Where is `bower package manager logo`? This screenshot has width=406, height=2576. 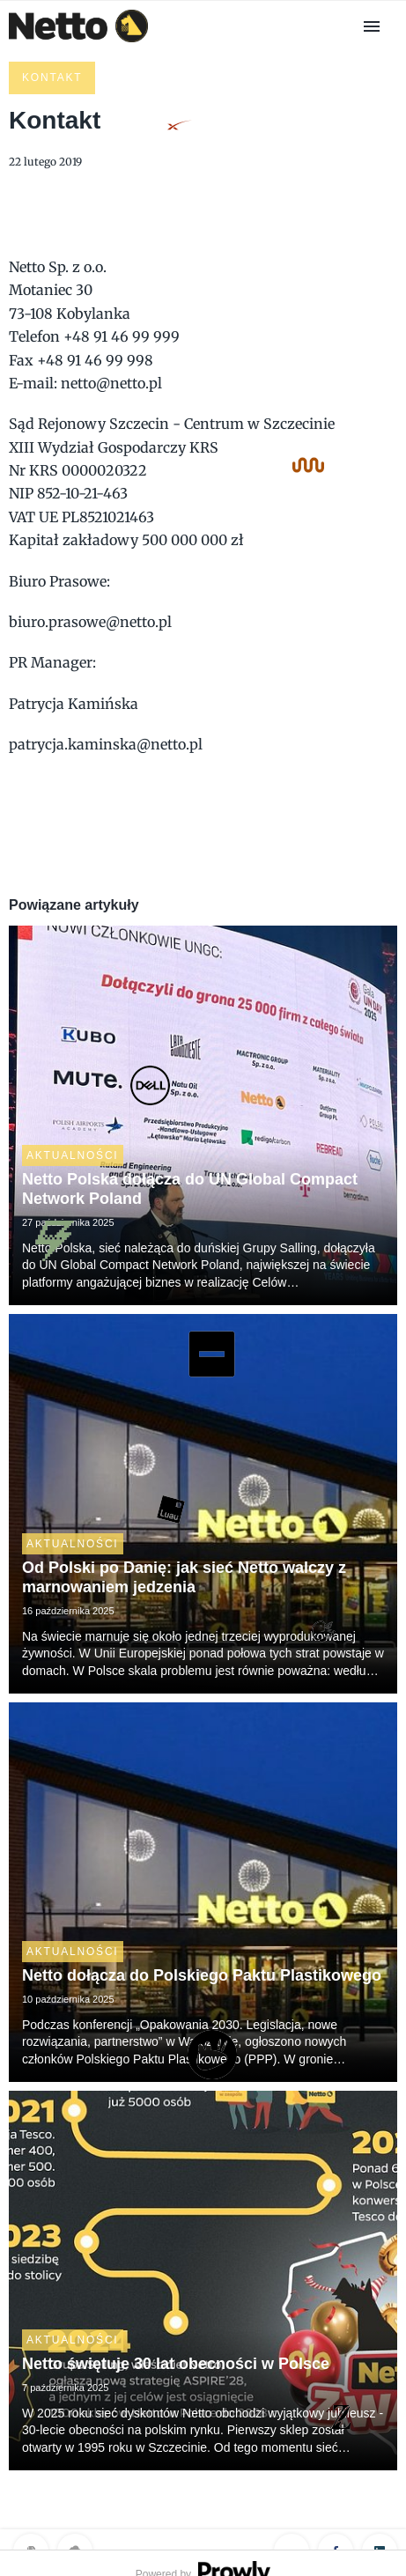
bower package manager logo is located at coordinates (323, 1631).